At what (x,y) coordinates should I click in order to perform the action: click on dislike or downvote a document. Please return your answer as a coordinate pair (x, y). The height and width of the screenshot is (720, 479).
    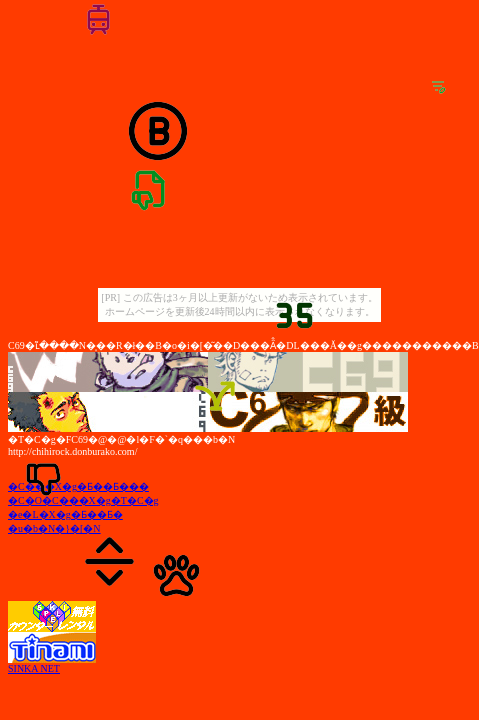
    Looking at the image, I should click on (150, 189).